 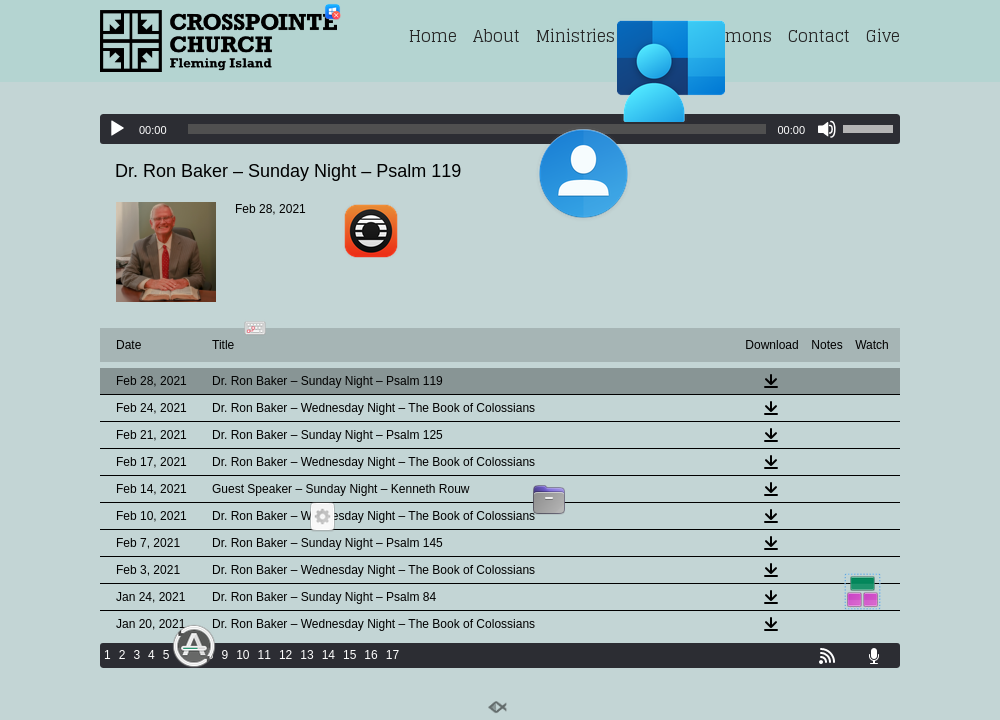 I want to click on select all items in the current view, so click(x=862, y=591).